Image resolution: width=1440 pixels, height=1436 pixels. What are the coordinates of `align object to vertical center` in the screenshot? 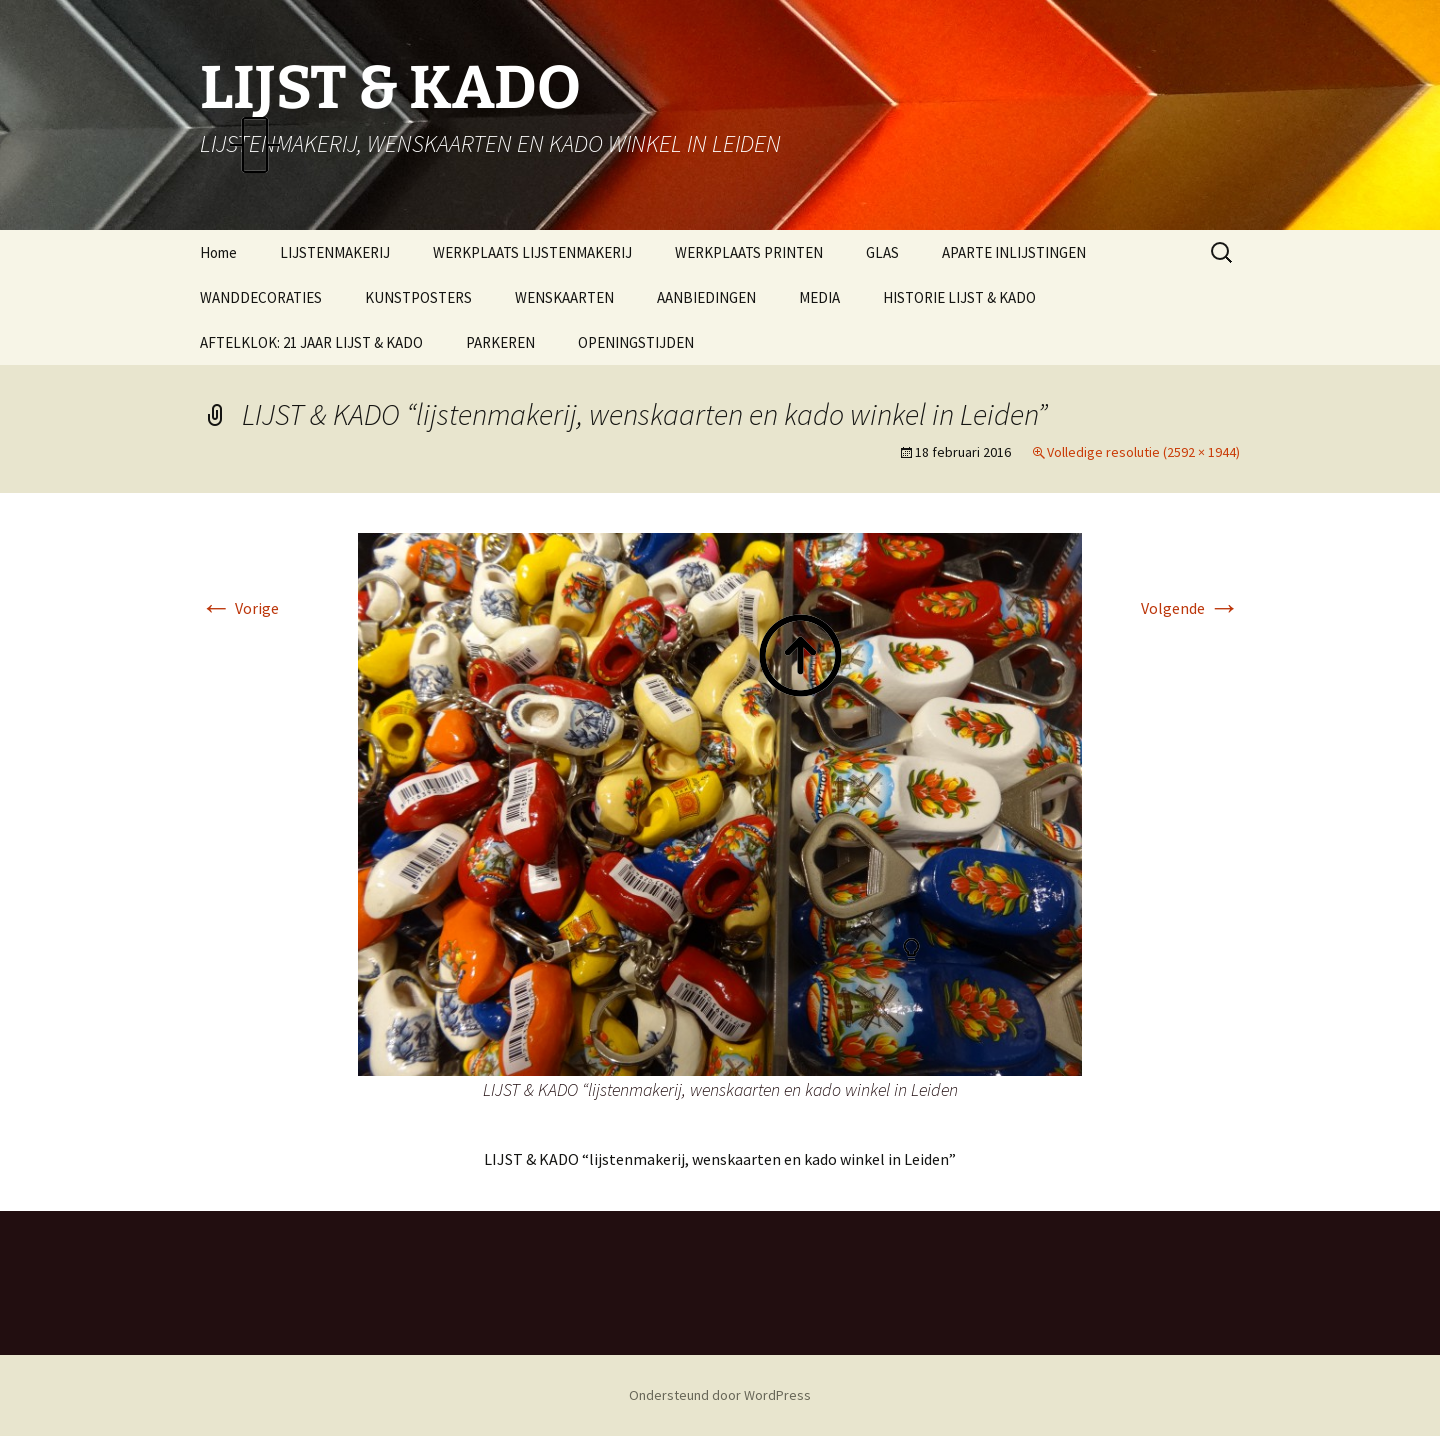 It's located at (255, 145).